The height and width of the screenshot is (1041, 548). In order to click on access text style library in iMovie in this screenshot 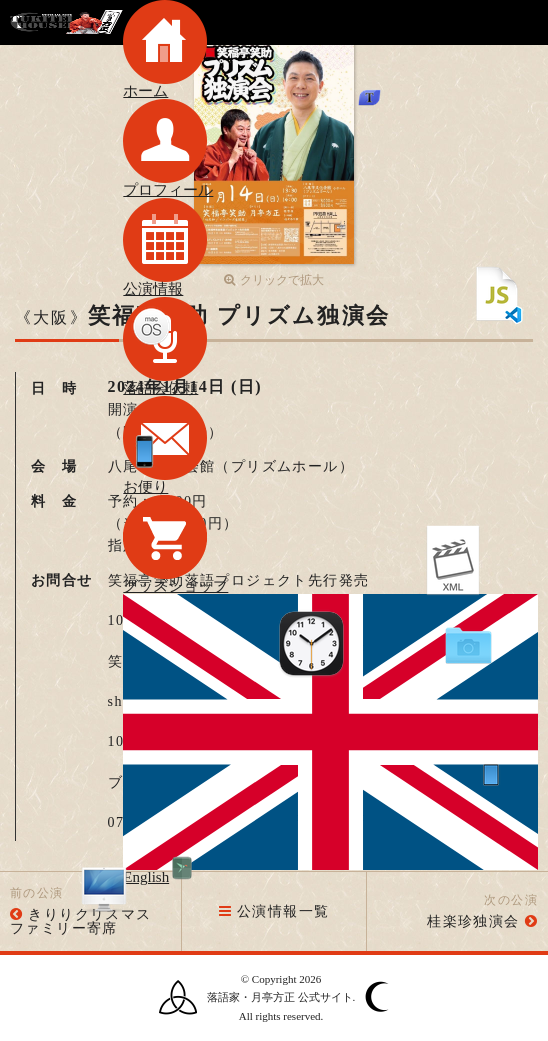, I will do `click(369, 97)`.